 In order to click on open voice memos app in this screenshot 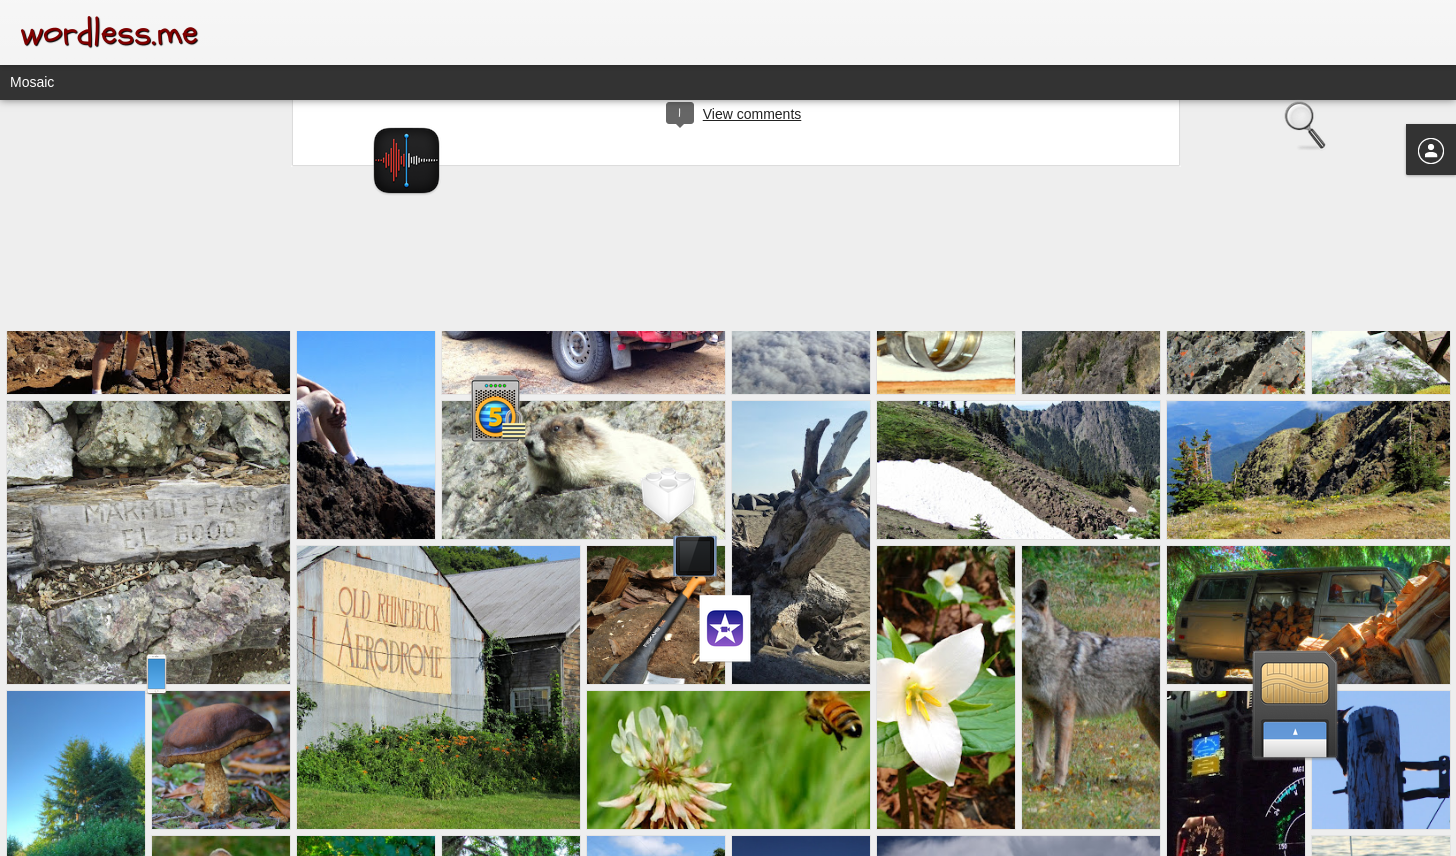, I will do `click(406, 160)`.